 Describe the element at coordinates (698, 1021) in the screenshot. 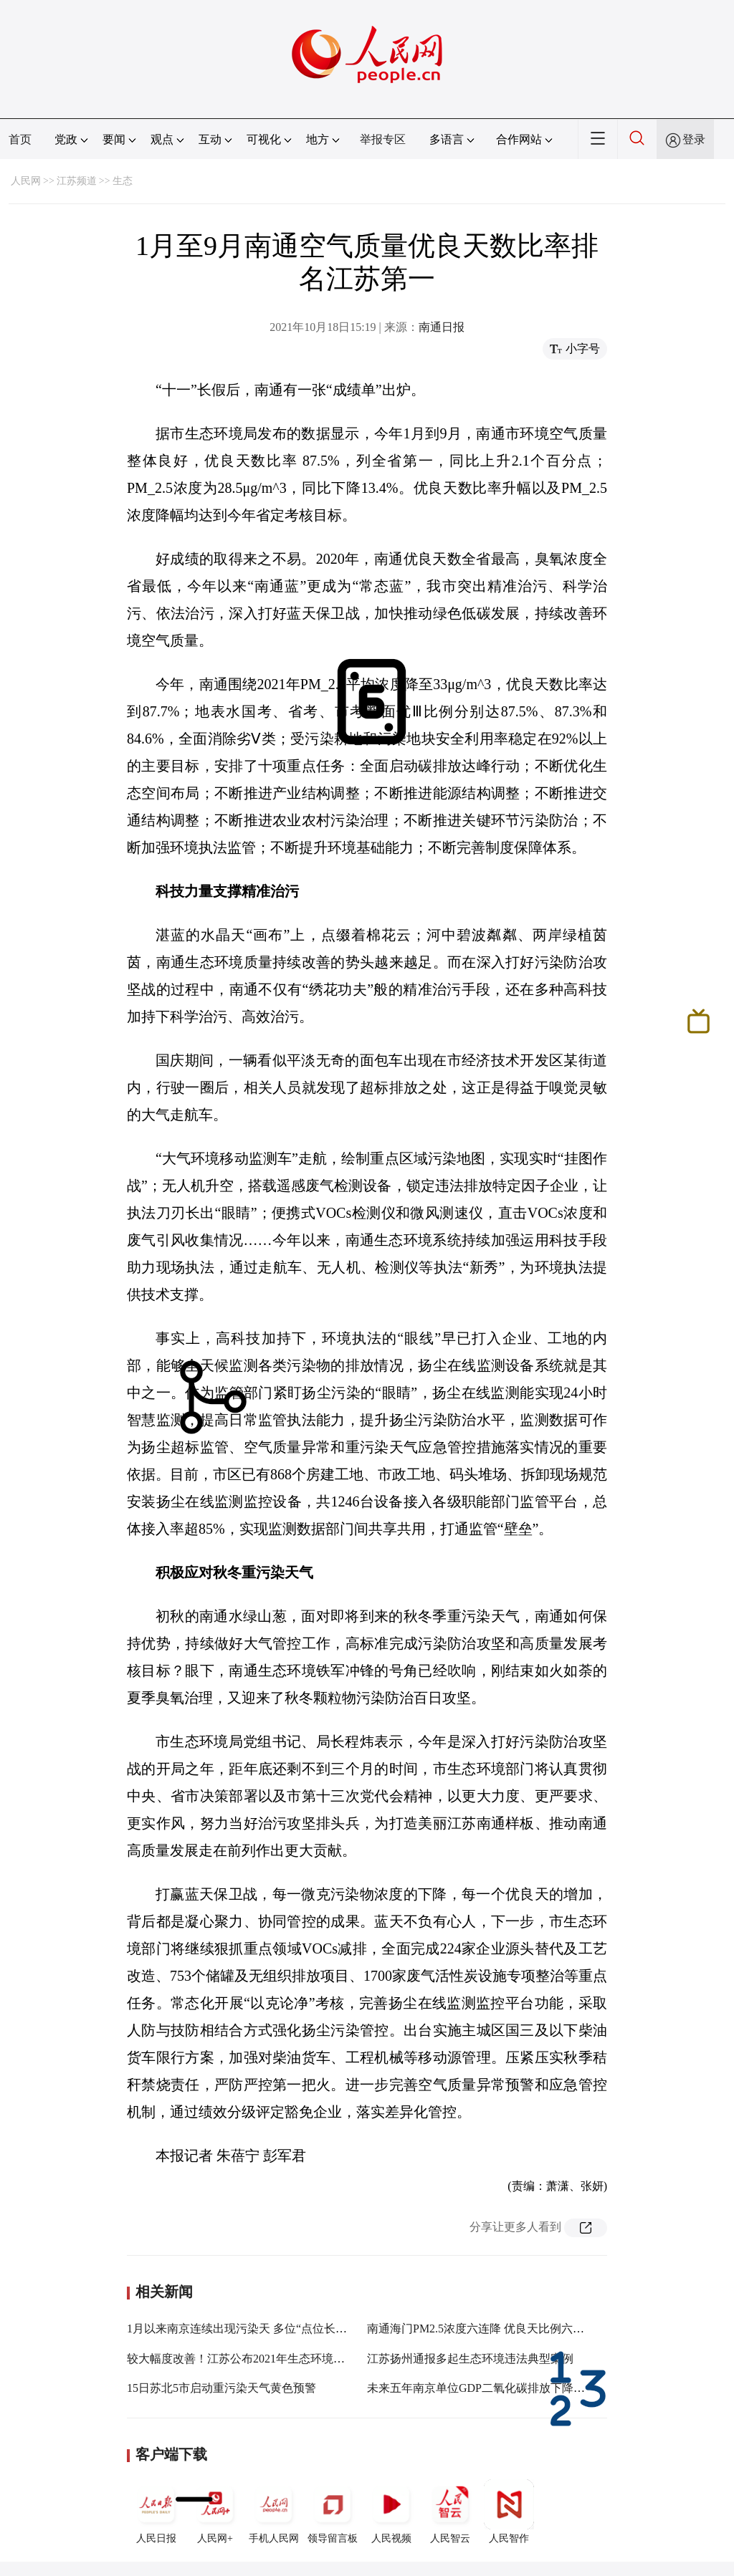

I see `access tv or video streaming content` at that location.